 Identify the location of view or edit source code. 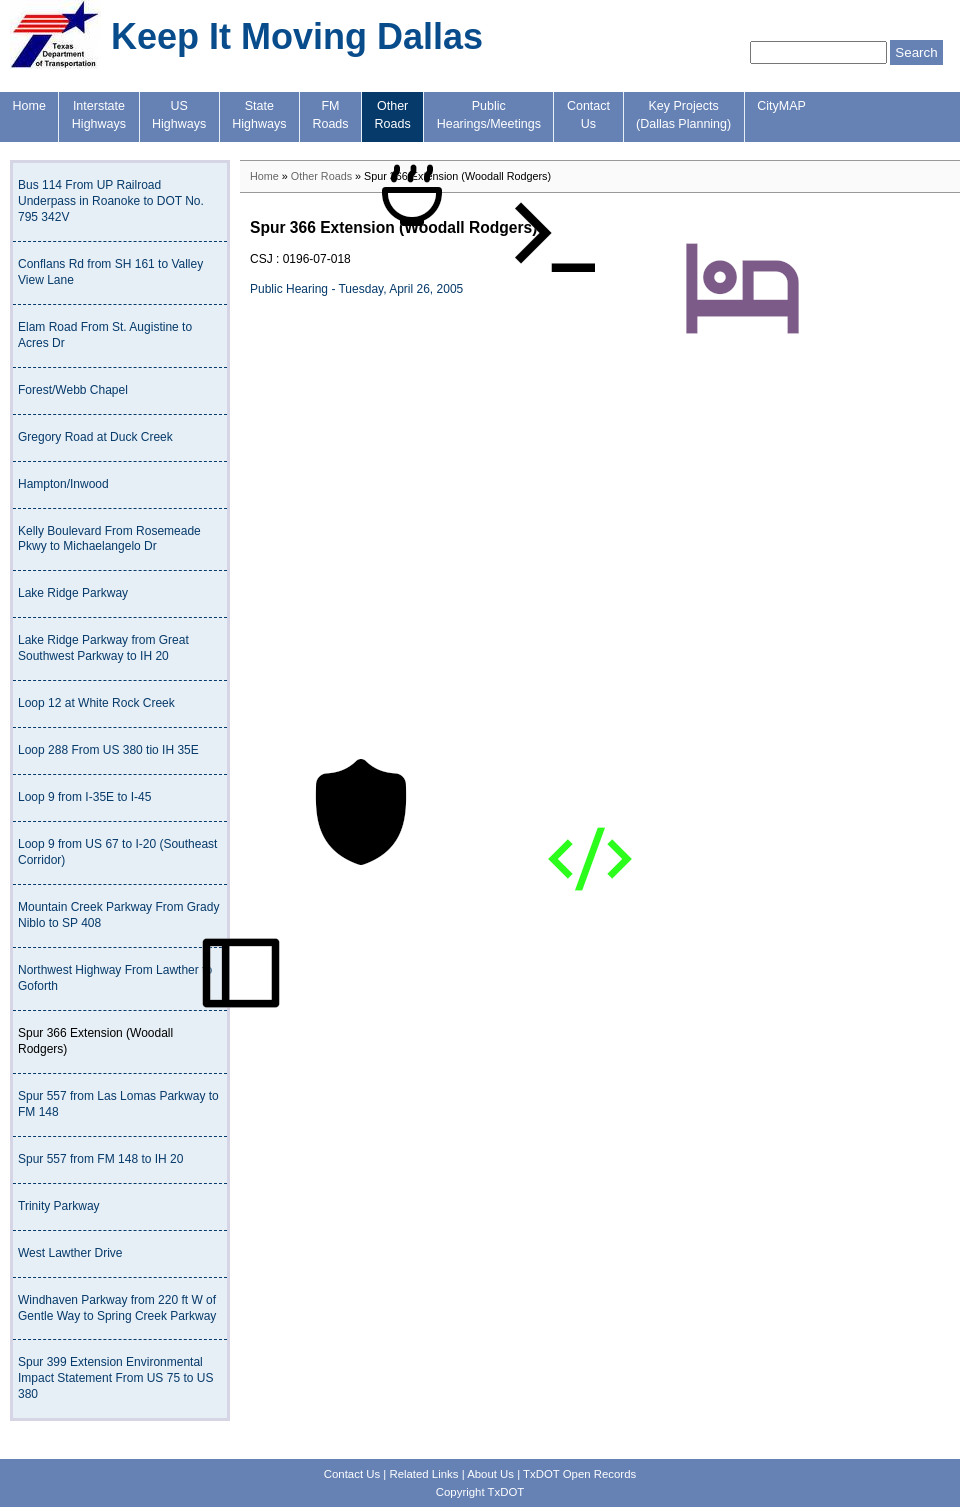
(590, 859).